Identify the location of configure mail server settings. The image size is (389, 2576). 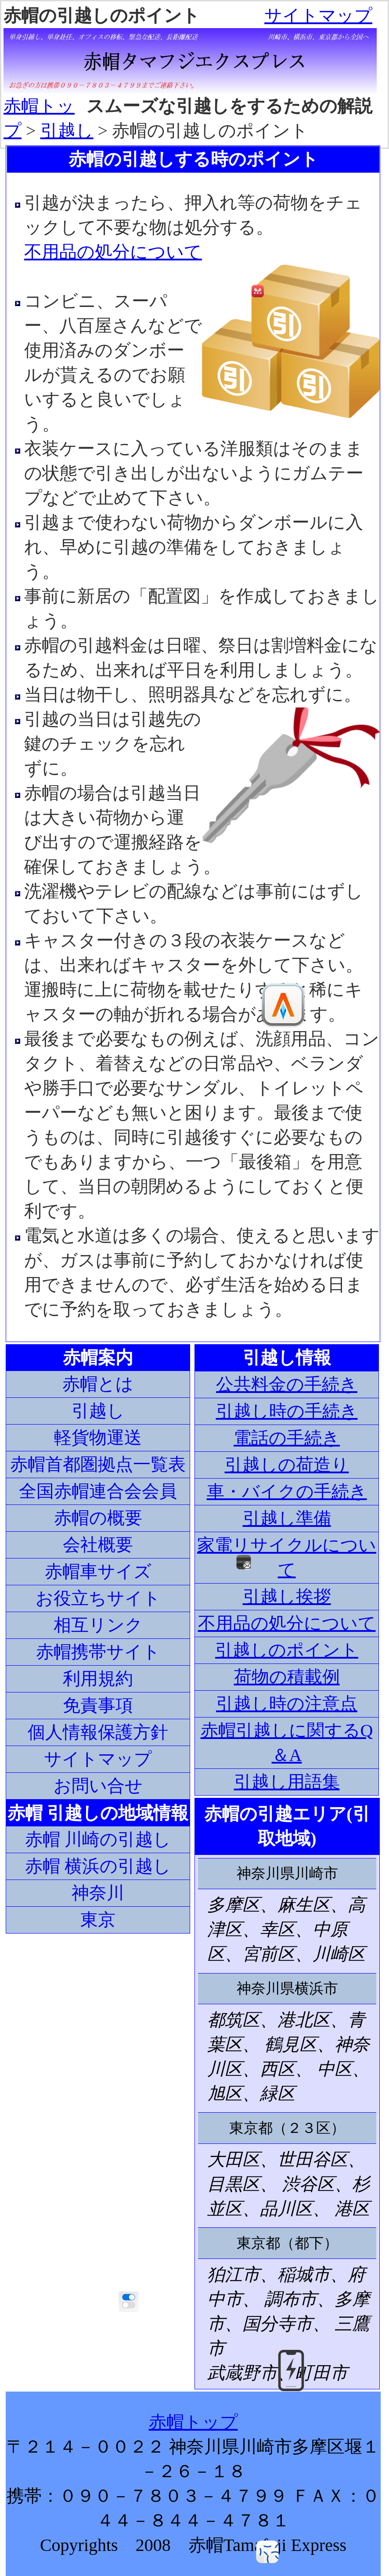
(244, 1562).